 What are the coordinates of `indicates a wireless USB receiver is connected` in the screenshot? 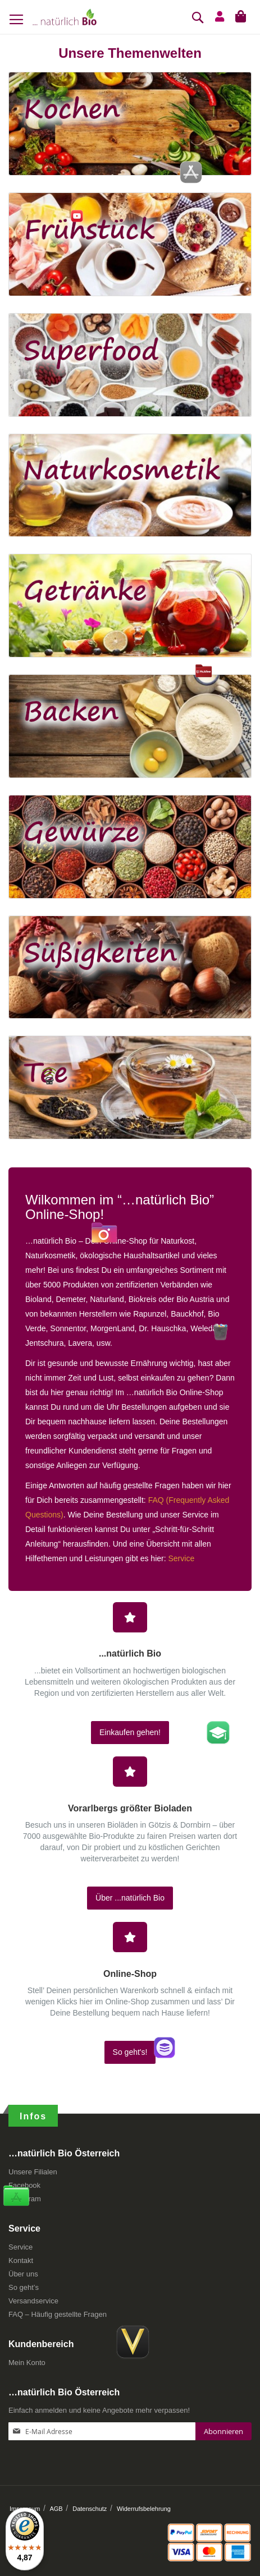 It's located at (49, 1076).